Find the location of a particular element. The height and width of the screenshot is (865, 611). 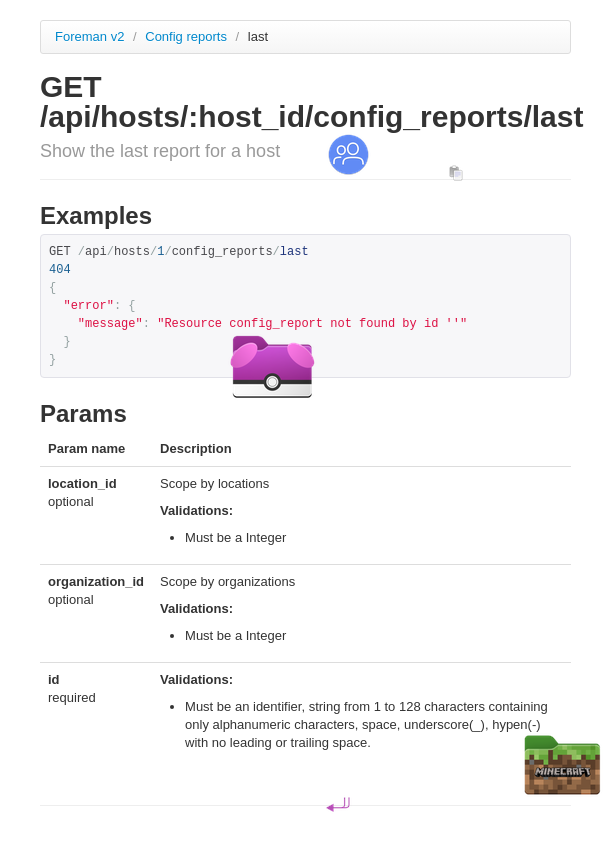

manage user accounts and preferences is located at coordinates (348, 154).